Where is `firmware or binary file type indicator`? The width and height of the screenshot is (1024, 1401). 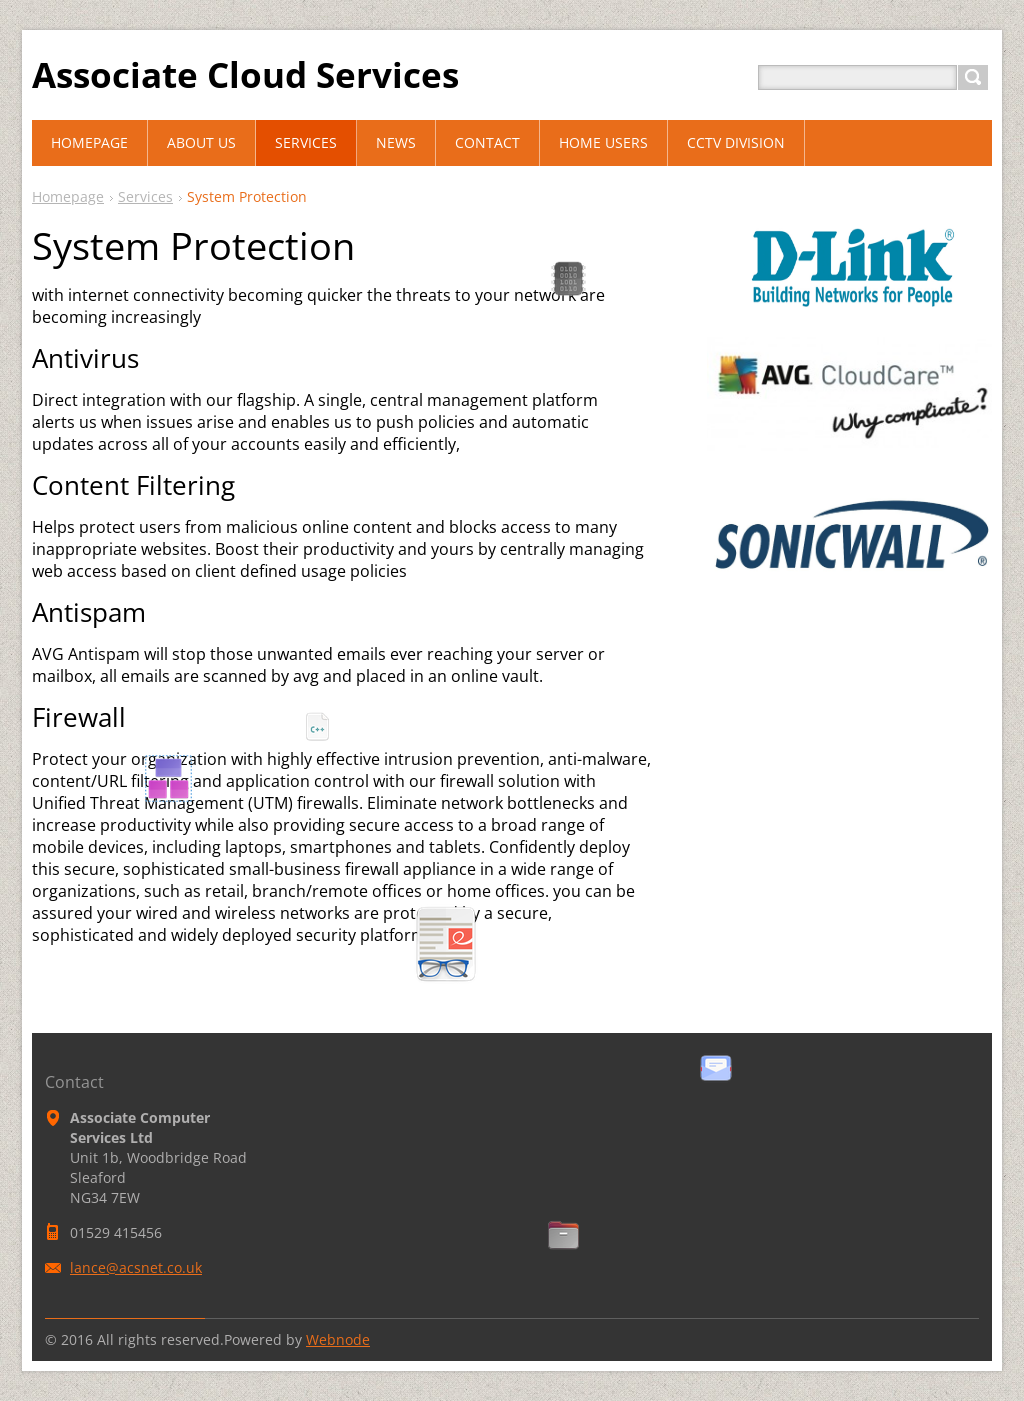
firmware or binary file type indicator is located at coordinates (568, 278).